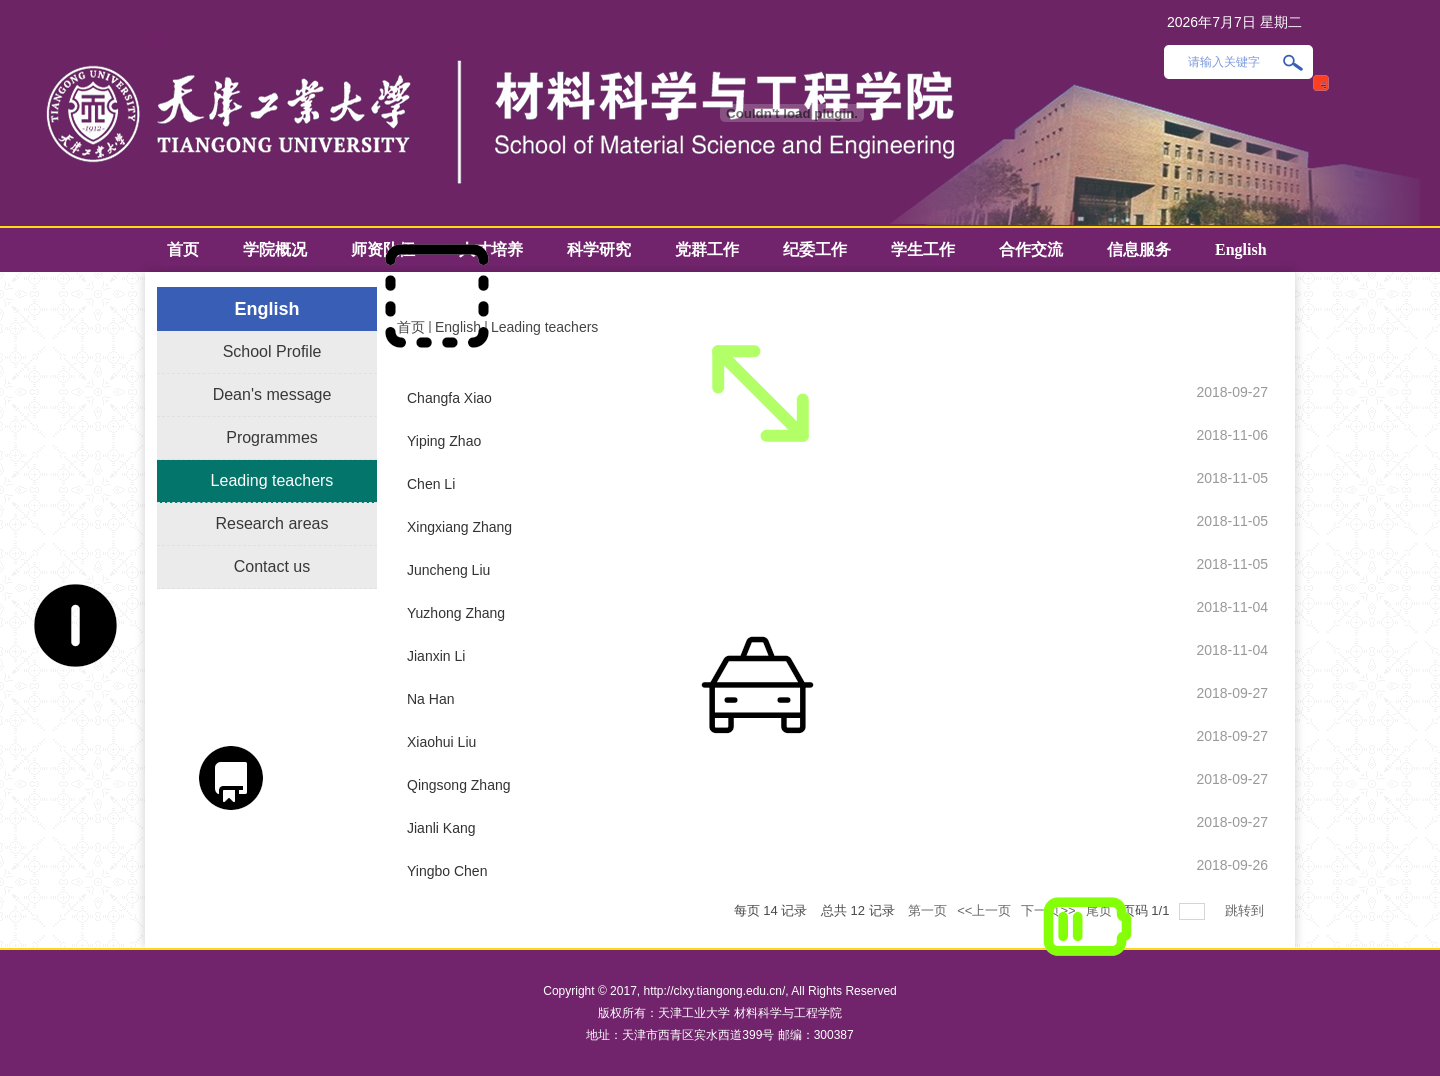 This screenshot has height=1076, width=1440. Describe the element at coordinates (75, 625) in the screenshot. I see `access information or help details` at that location.